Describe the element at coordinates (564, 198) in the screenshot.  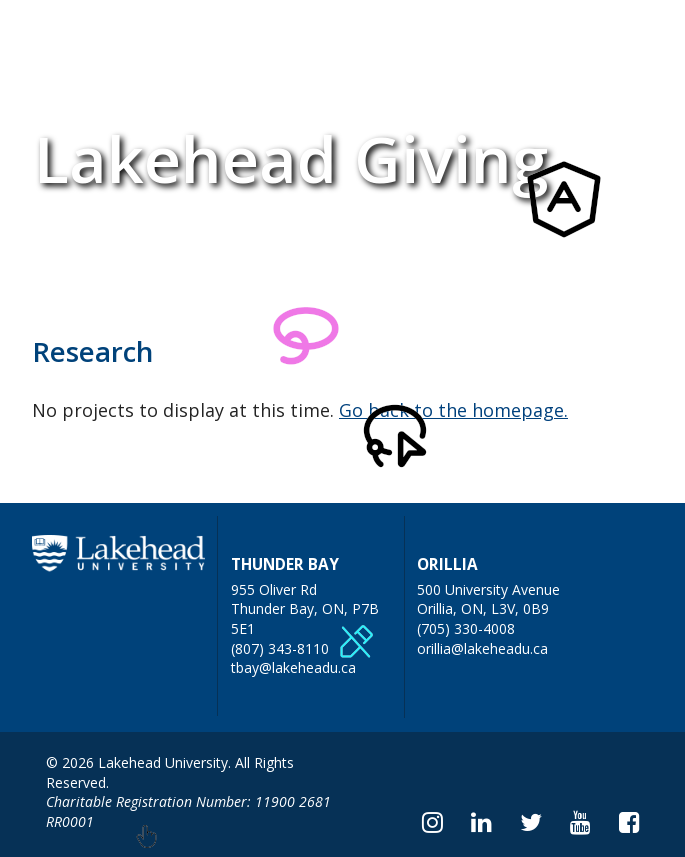
I see `Angular framework logo` at that location.